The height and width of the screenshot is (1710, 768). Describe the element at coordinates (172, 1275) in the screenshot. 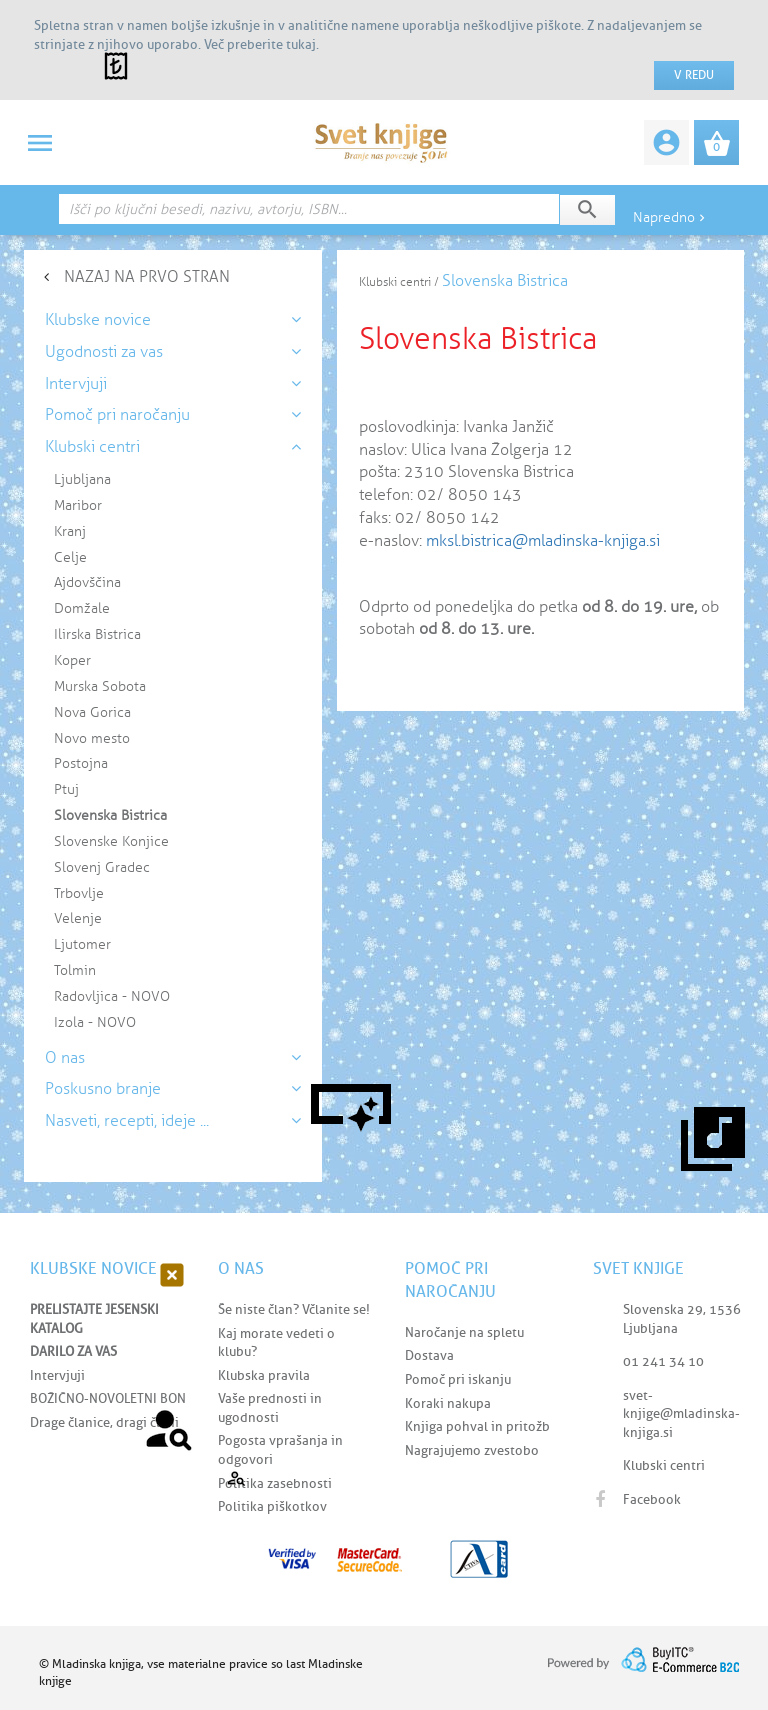

I see `close or dismiss a dialog` at that location.